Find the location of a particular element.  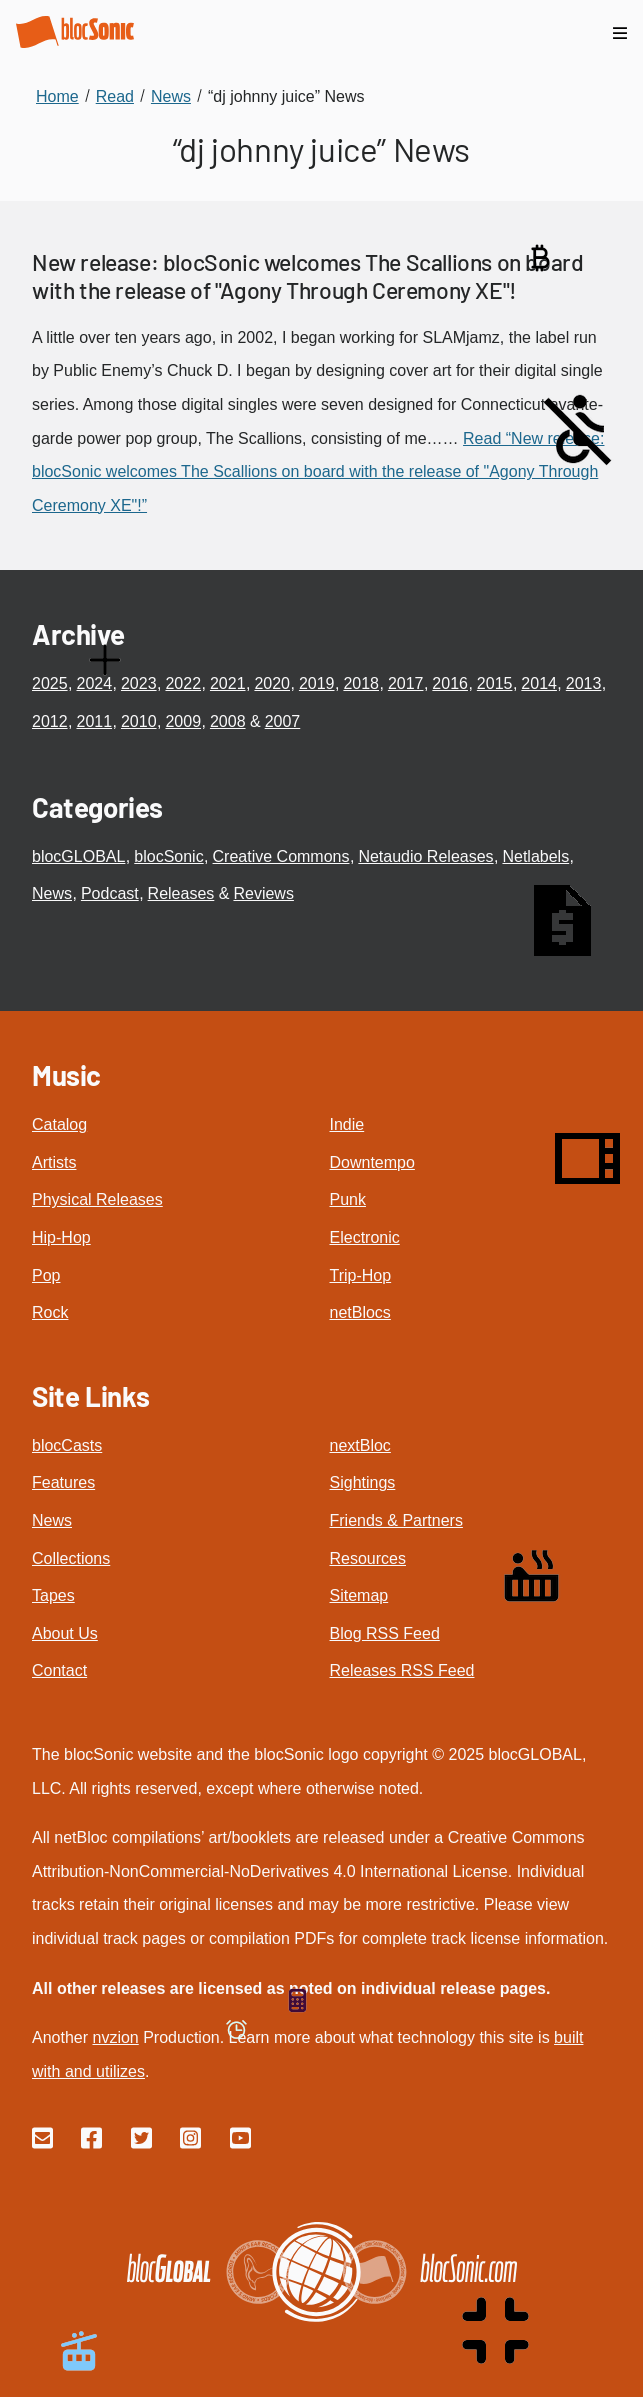

set or manage alarms is located at coordinates (236, 2029).